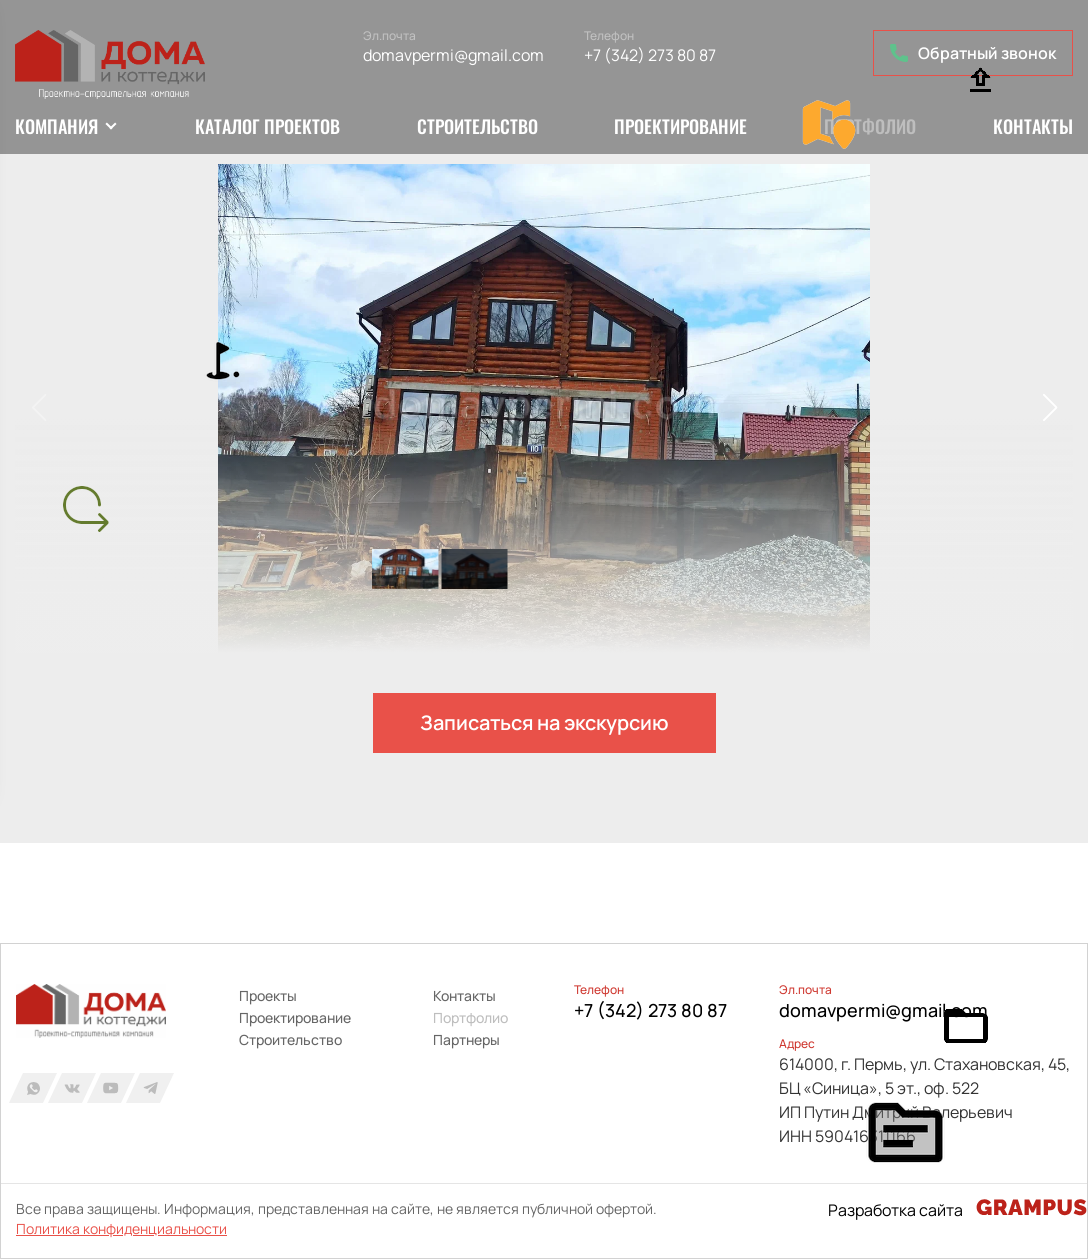 This screenshot has height=1259, width=1088. I want to click on browse topics or categories, so click(905, 1132).